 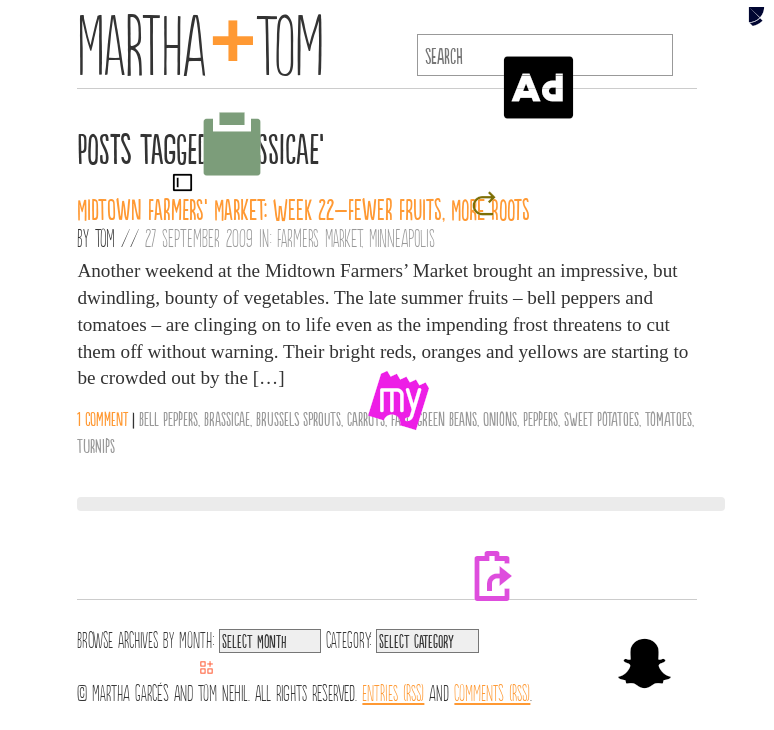 I want to click on open BookMyShow app, so click(x=398, y=400).